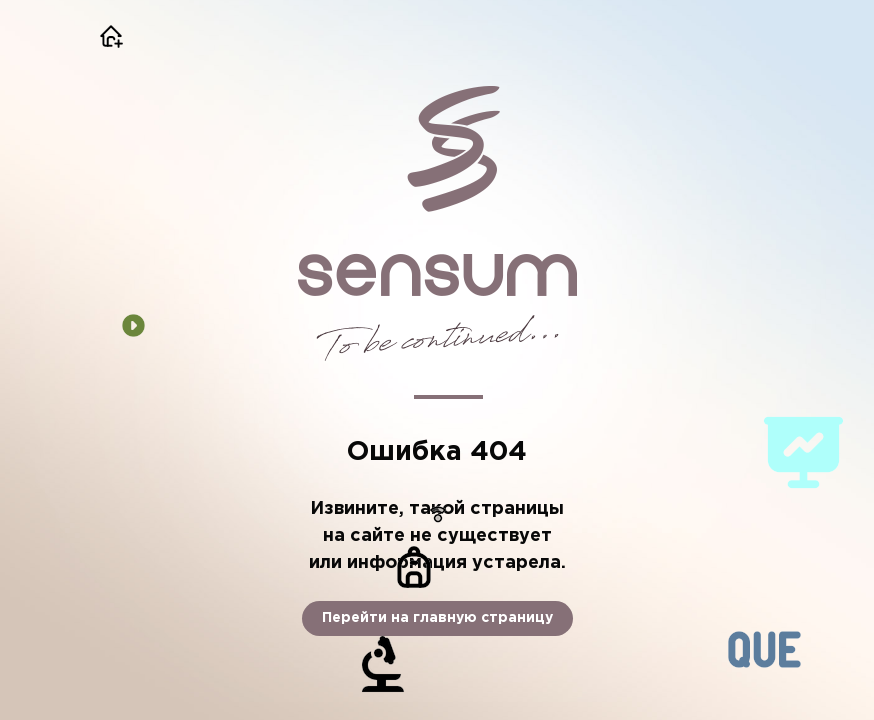 Image resolution: width=874 pixels, height=720 pixels. Describe the element at coordinates (383, 665) in the screenshot. I see `access biotech or laboratory features` at that location.